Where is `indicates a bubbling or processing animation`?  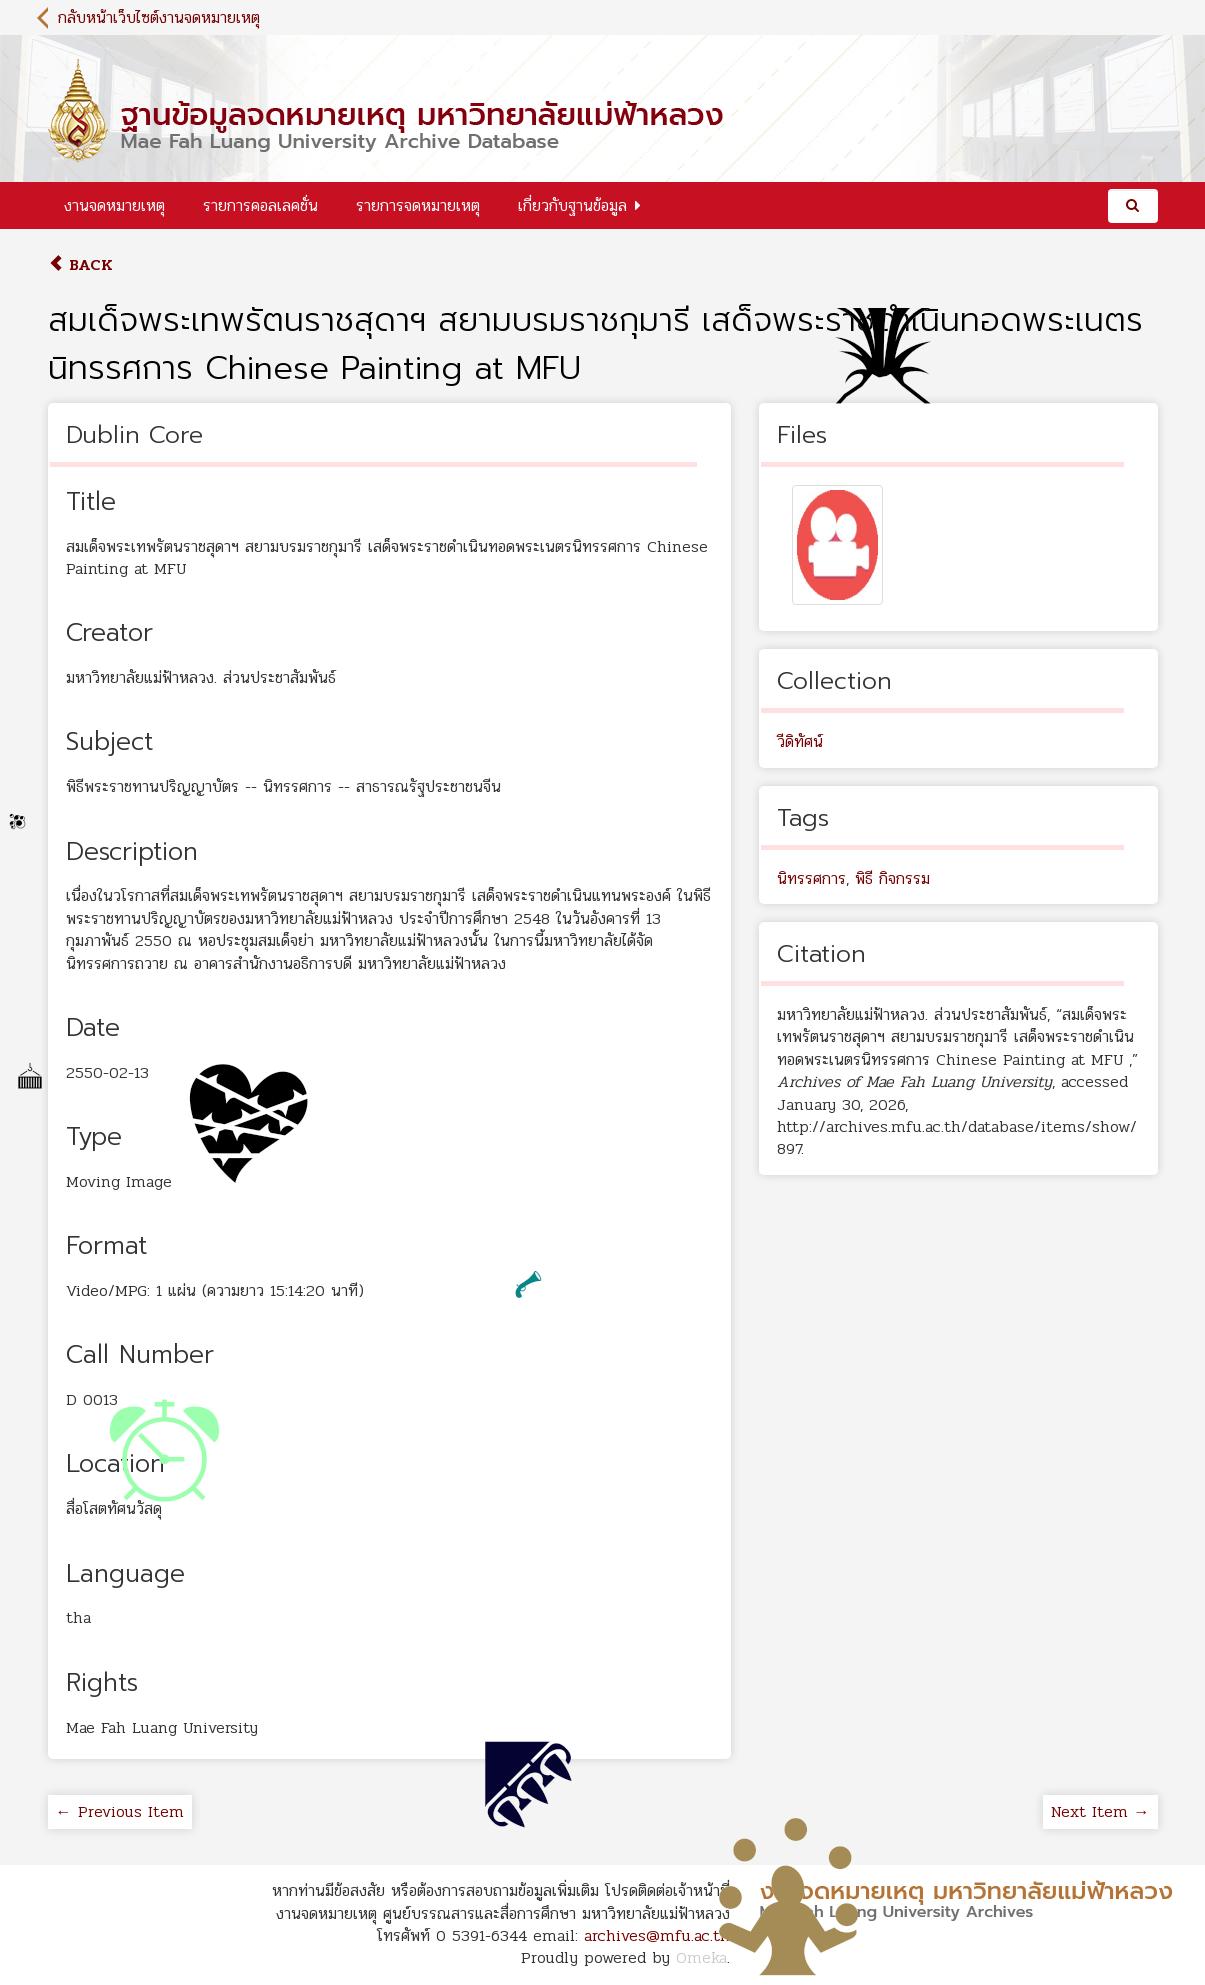 indicates a bubbling or processing animation is located at coordinates (17, 821).